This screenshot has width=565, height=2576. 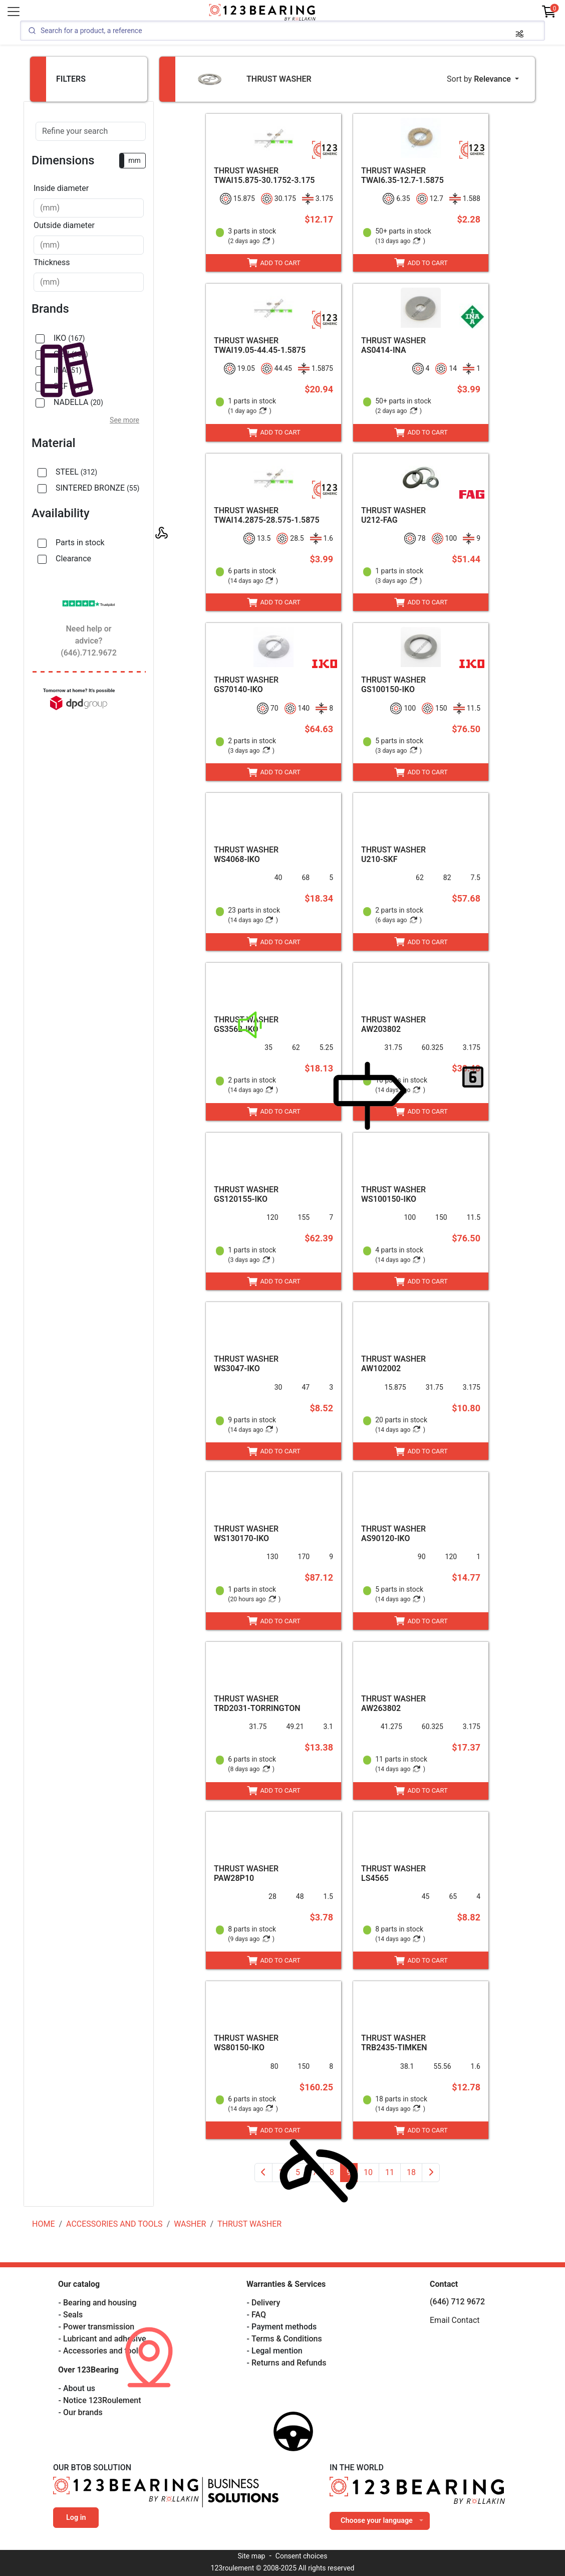 What do you see at coordinates (367, 1096) in the screenshot?
I see `navigate to directions or wayfinding` at bounding box center [367, 1096].